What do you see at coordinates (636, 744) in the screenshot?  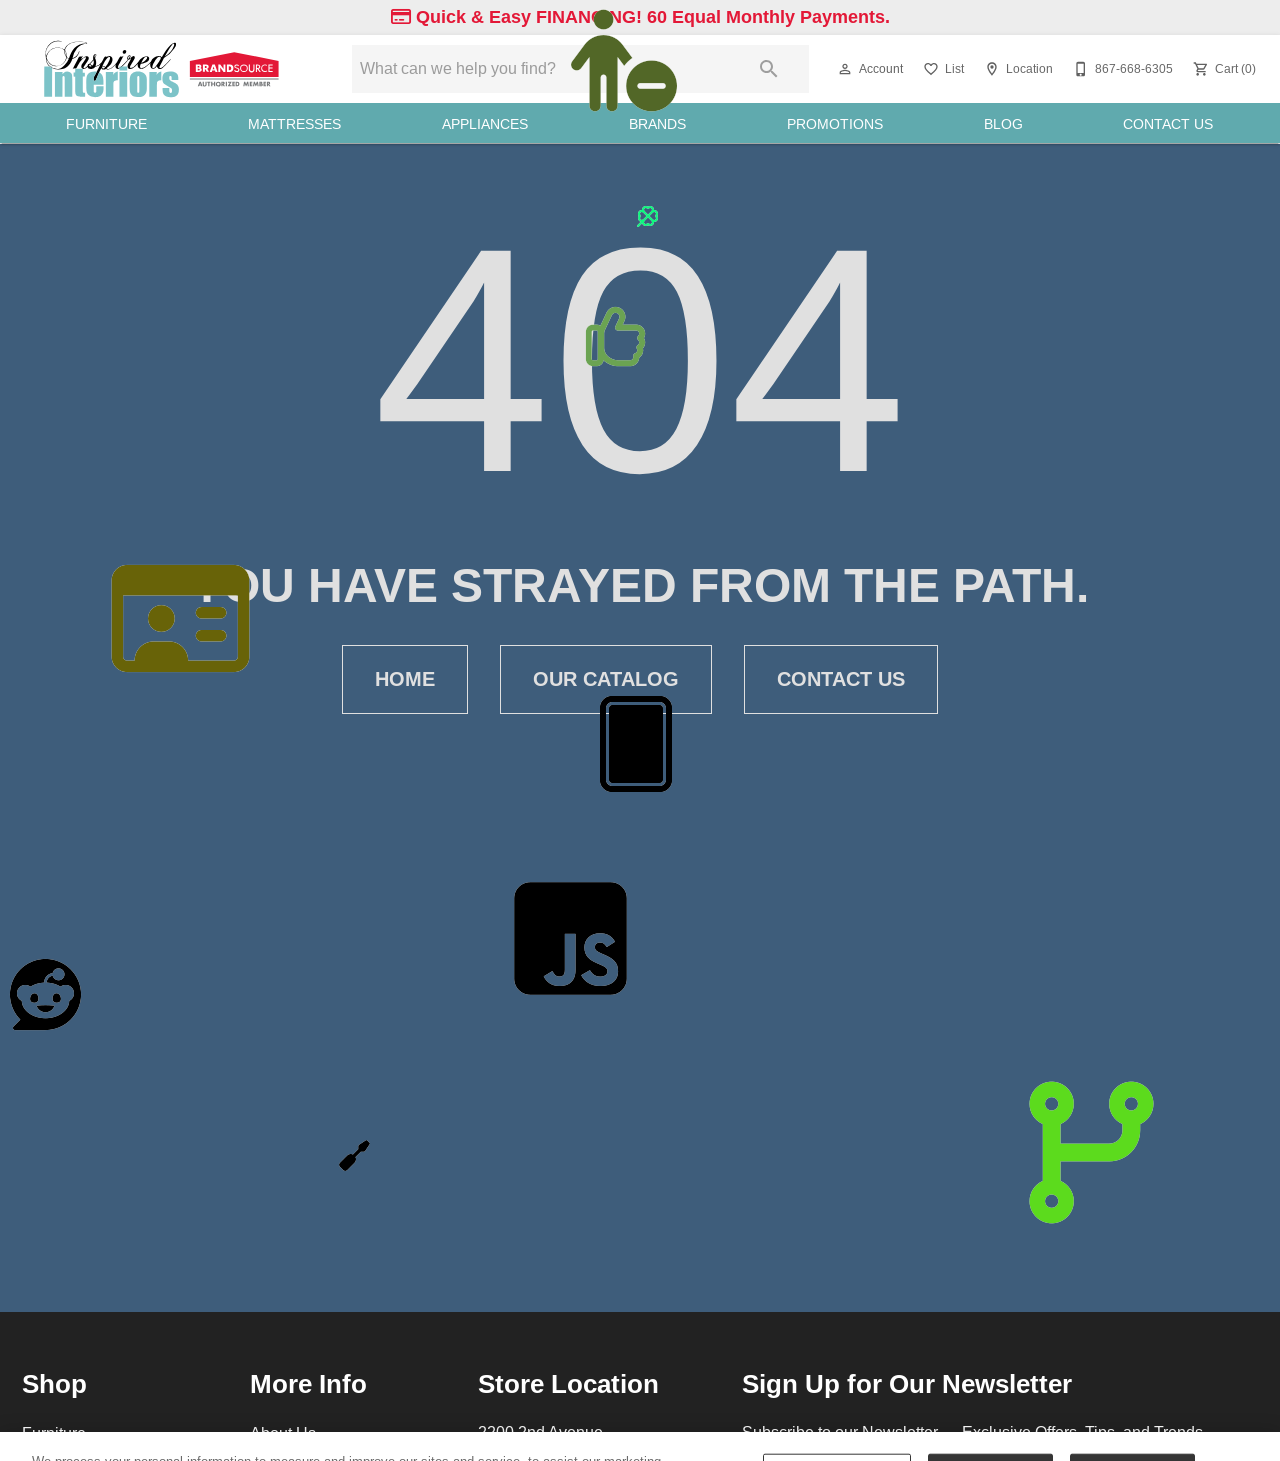 I see `switch to tablet view or portrait mode` at bounding box center [636, 744].